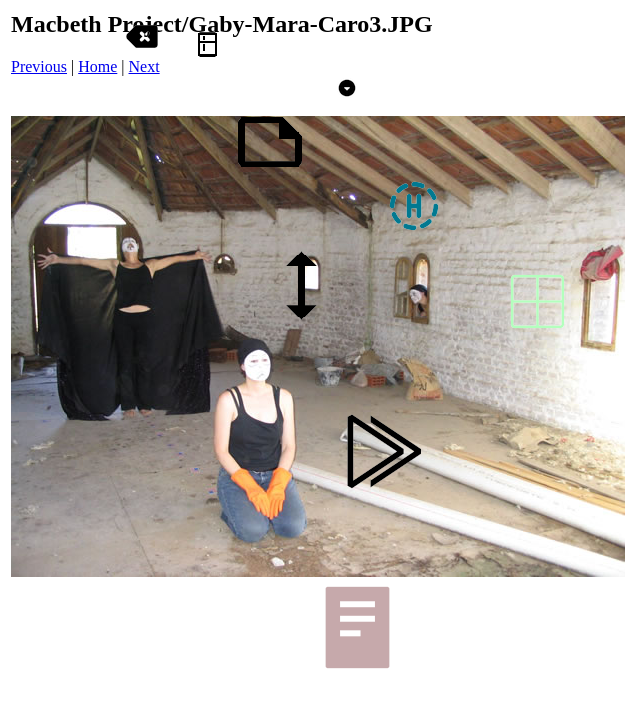 This screenshot has height=720, width=628. Describe the element at coordinates (347, 88) in the screenshot. I see `expand dropdown menu` at that location.